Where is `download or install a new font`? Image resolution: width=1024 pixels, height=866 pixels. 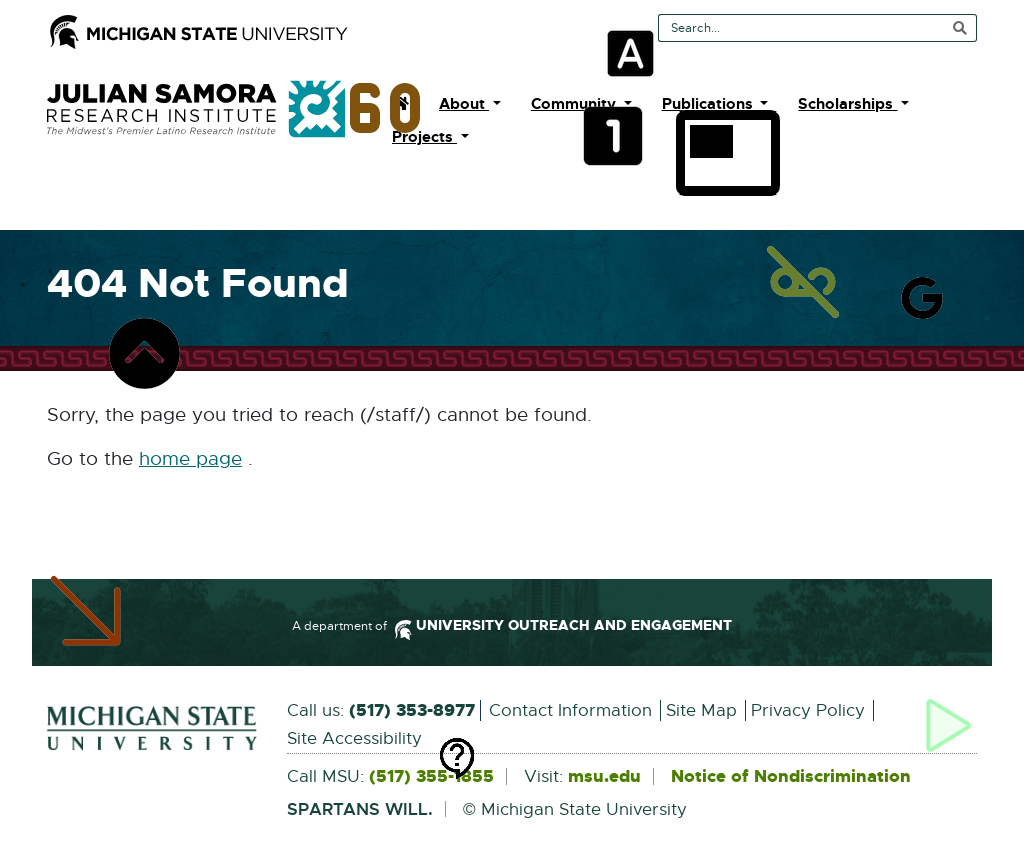
download or install a new font is located at coordinates (630, 53).